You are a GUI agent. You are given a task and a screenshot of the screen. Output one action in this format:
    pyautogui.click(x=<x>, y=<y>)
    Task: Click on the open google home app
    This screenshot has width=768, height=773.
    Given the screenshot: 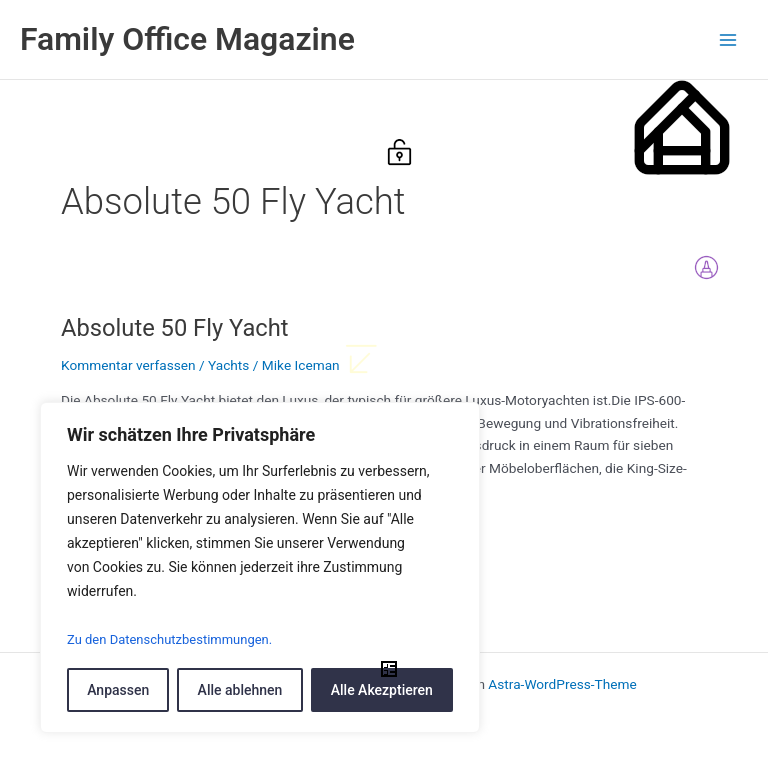 What is the action you would take?
    pyautogui.click(x=682, y=127)
    